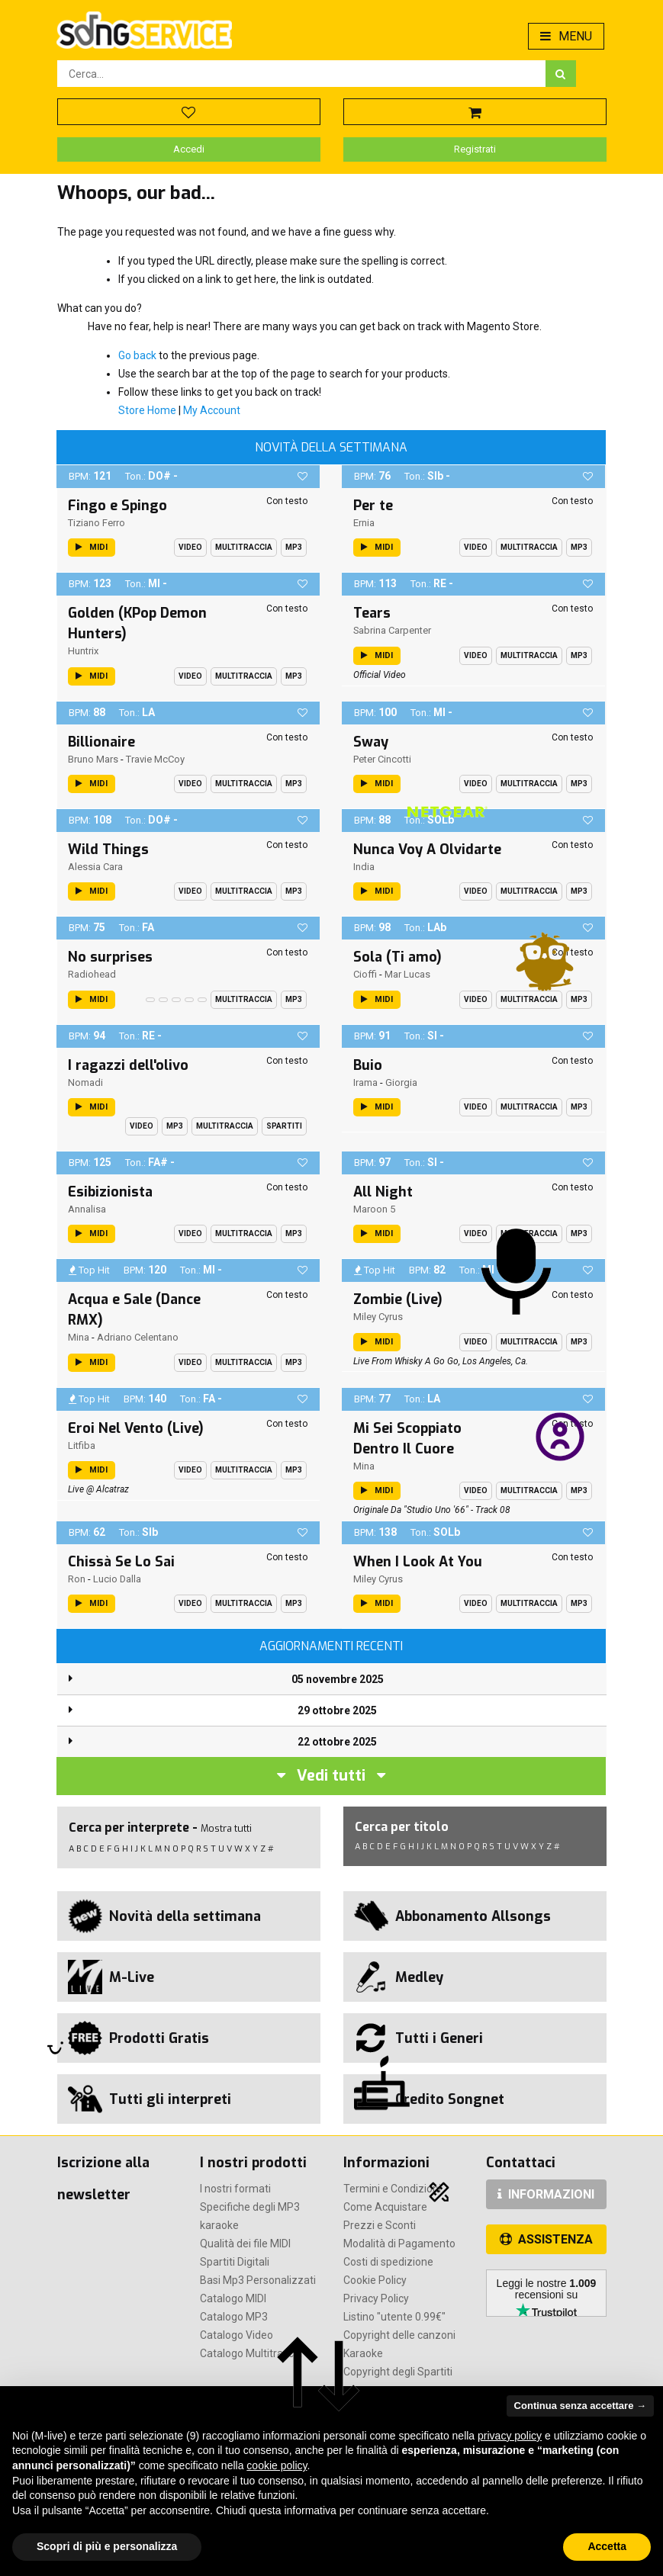 The height and width of the screenshot is (2576, 663). I want to click on sort items in ascending or descending order, so click(318, 2374).